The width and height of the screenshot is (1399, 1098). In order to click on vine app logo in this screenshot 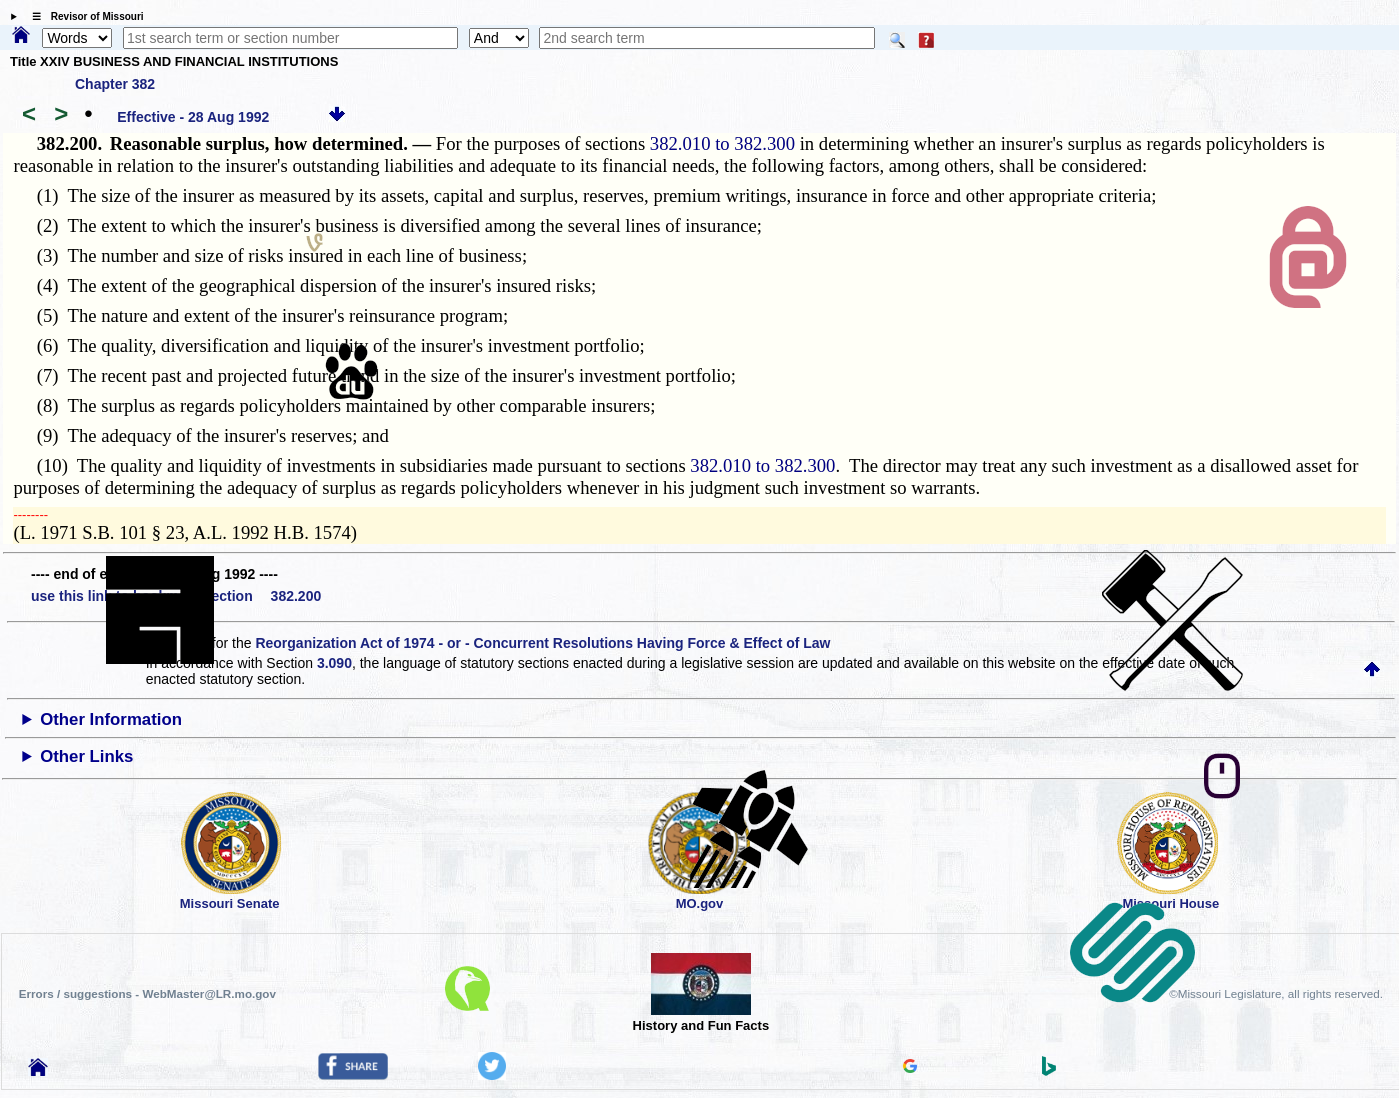, I will do `click(314, 242)`.